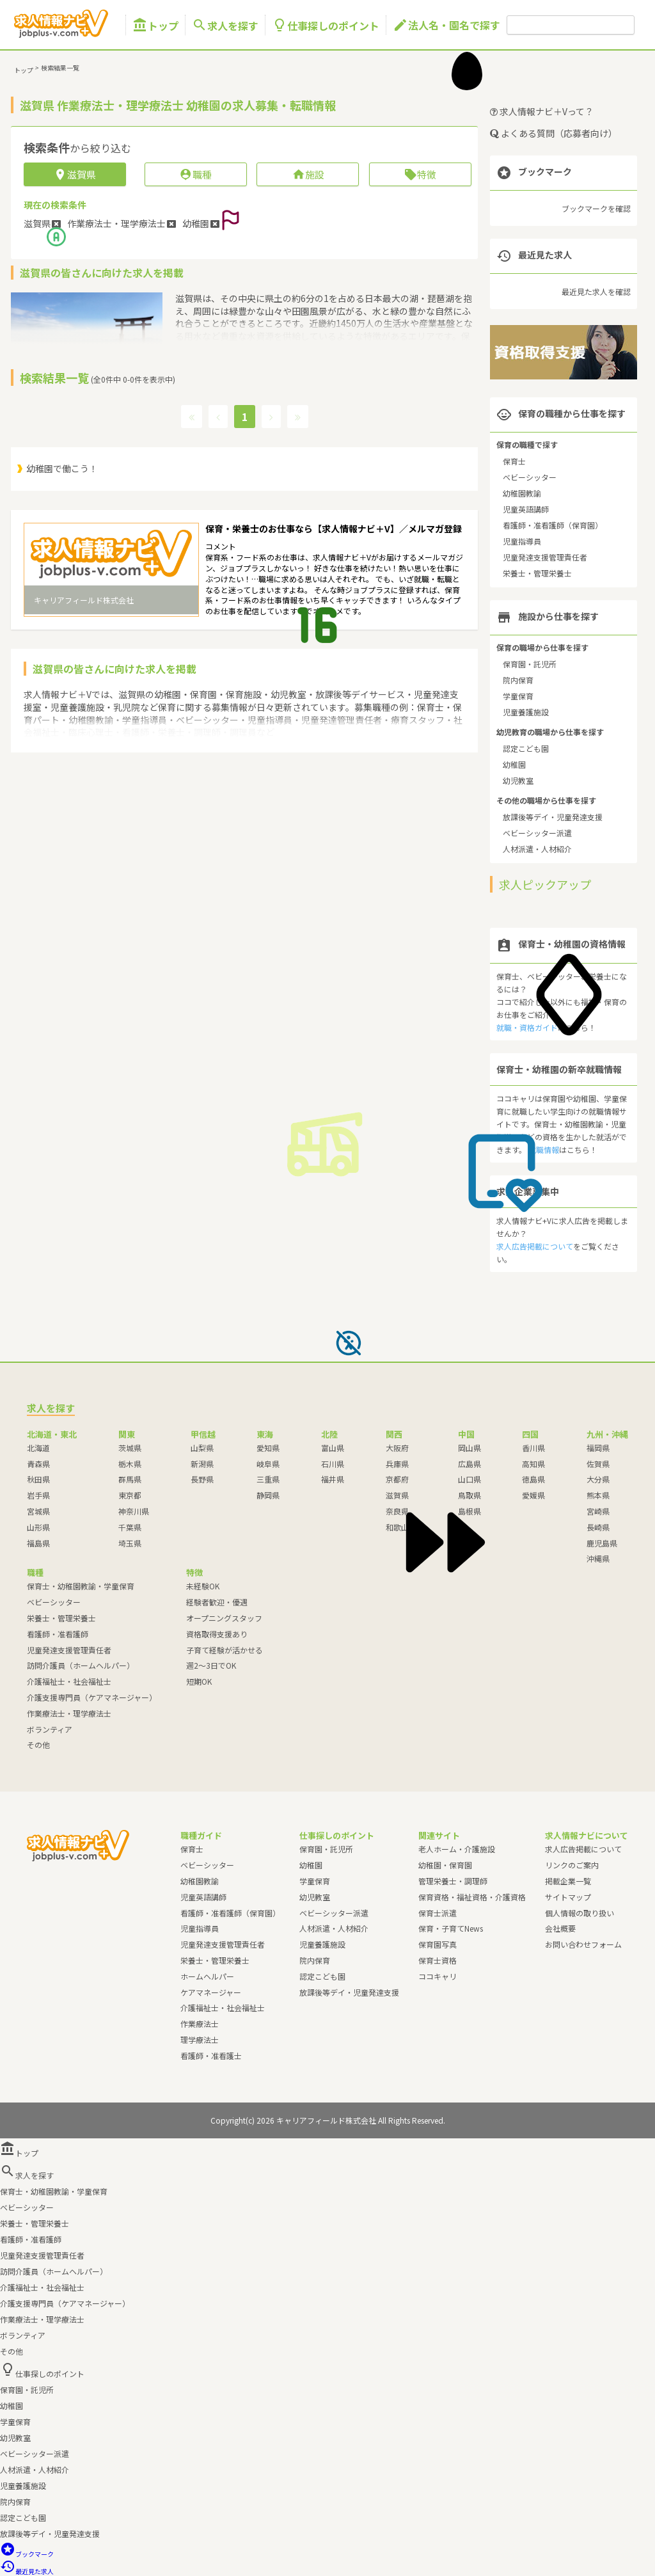  Describe the element at coordinates (501, 1171) in the screenshot. I see `add device to favorites` at that location.